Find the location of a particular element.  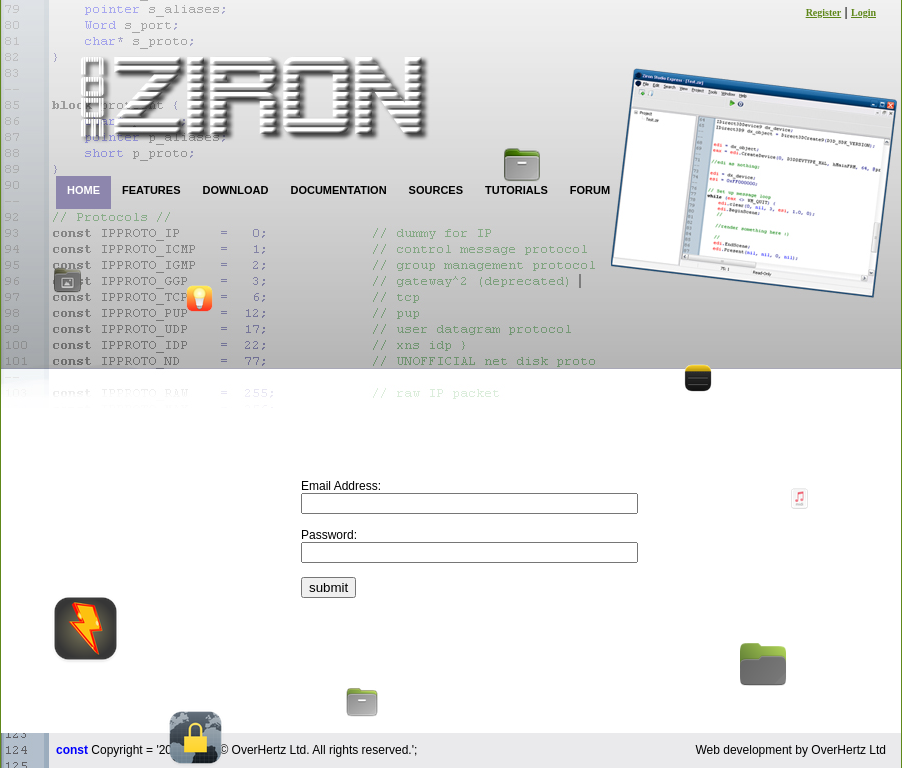

open redshift to adjust screen color temperature is located at coordinates (199, 298).